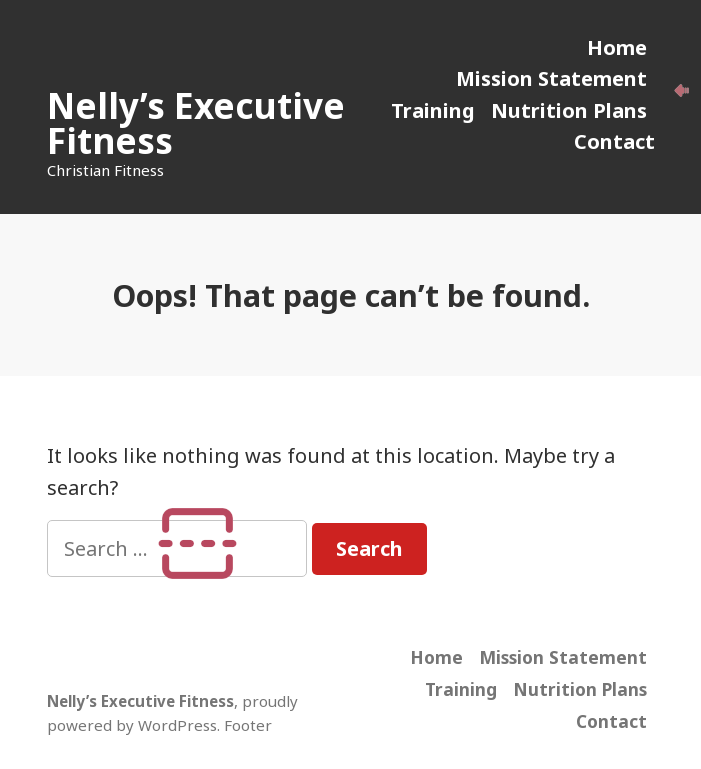 The image size is (701, 769). Describe the element at coordinates (197, 543) in the screenshot. I see `flip image vertically` at that location.